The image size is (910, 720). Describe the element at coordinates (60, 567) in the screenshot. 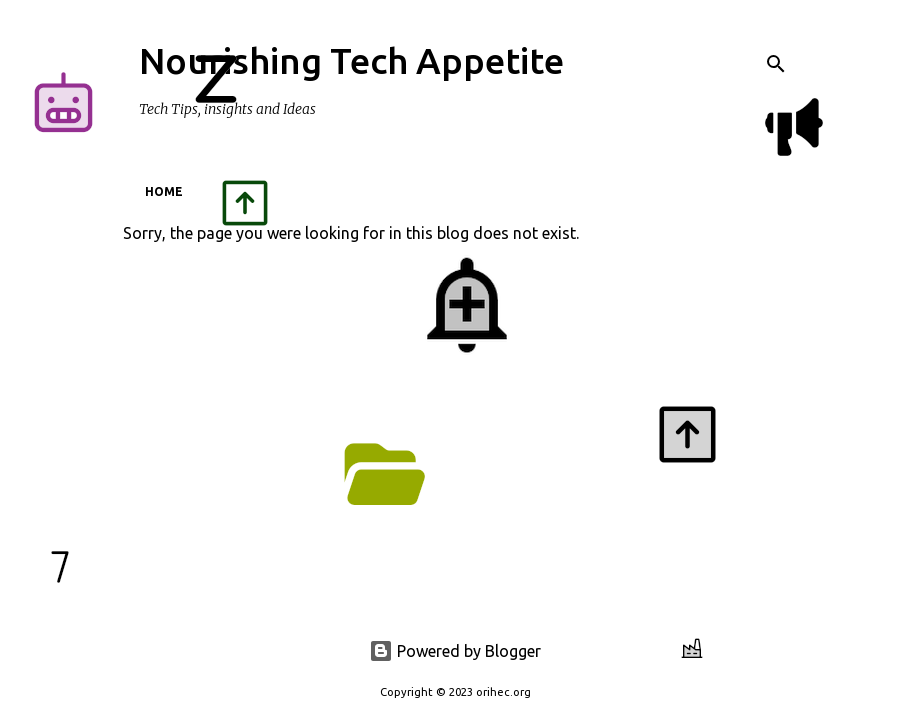

I see `indicates the number seven in a list or sequence` at that location.